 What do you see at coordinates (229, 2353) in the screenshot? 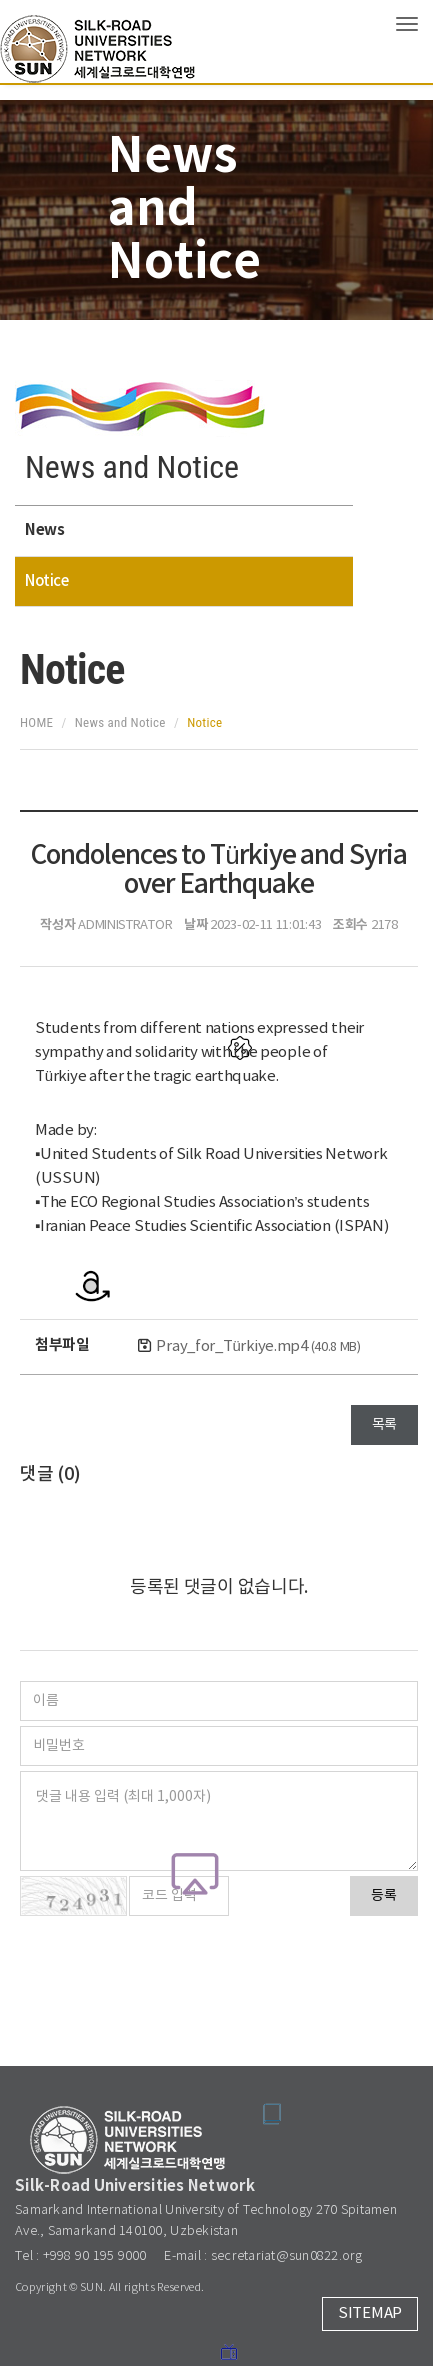
I see `access TV or video streaming content` at bounding box center [229, 2353].